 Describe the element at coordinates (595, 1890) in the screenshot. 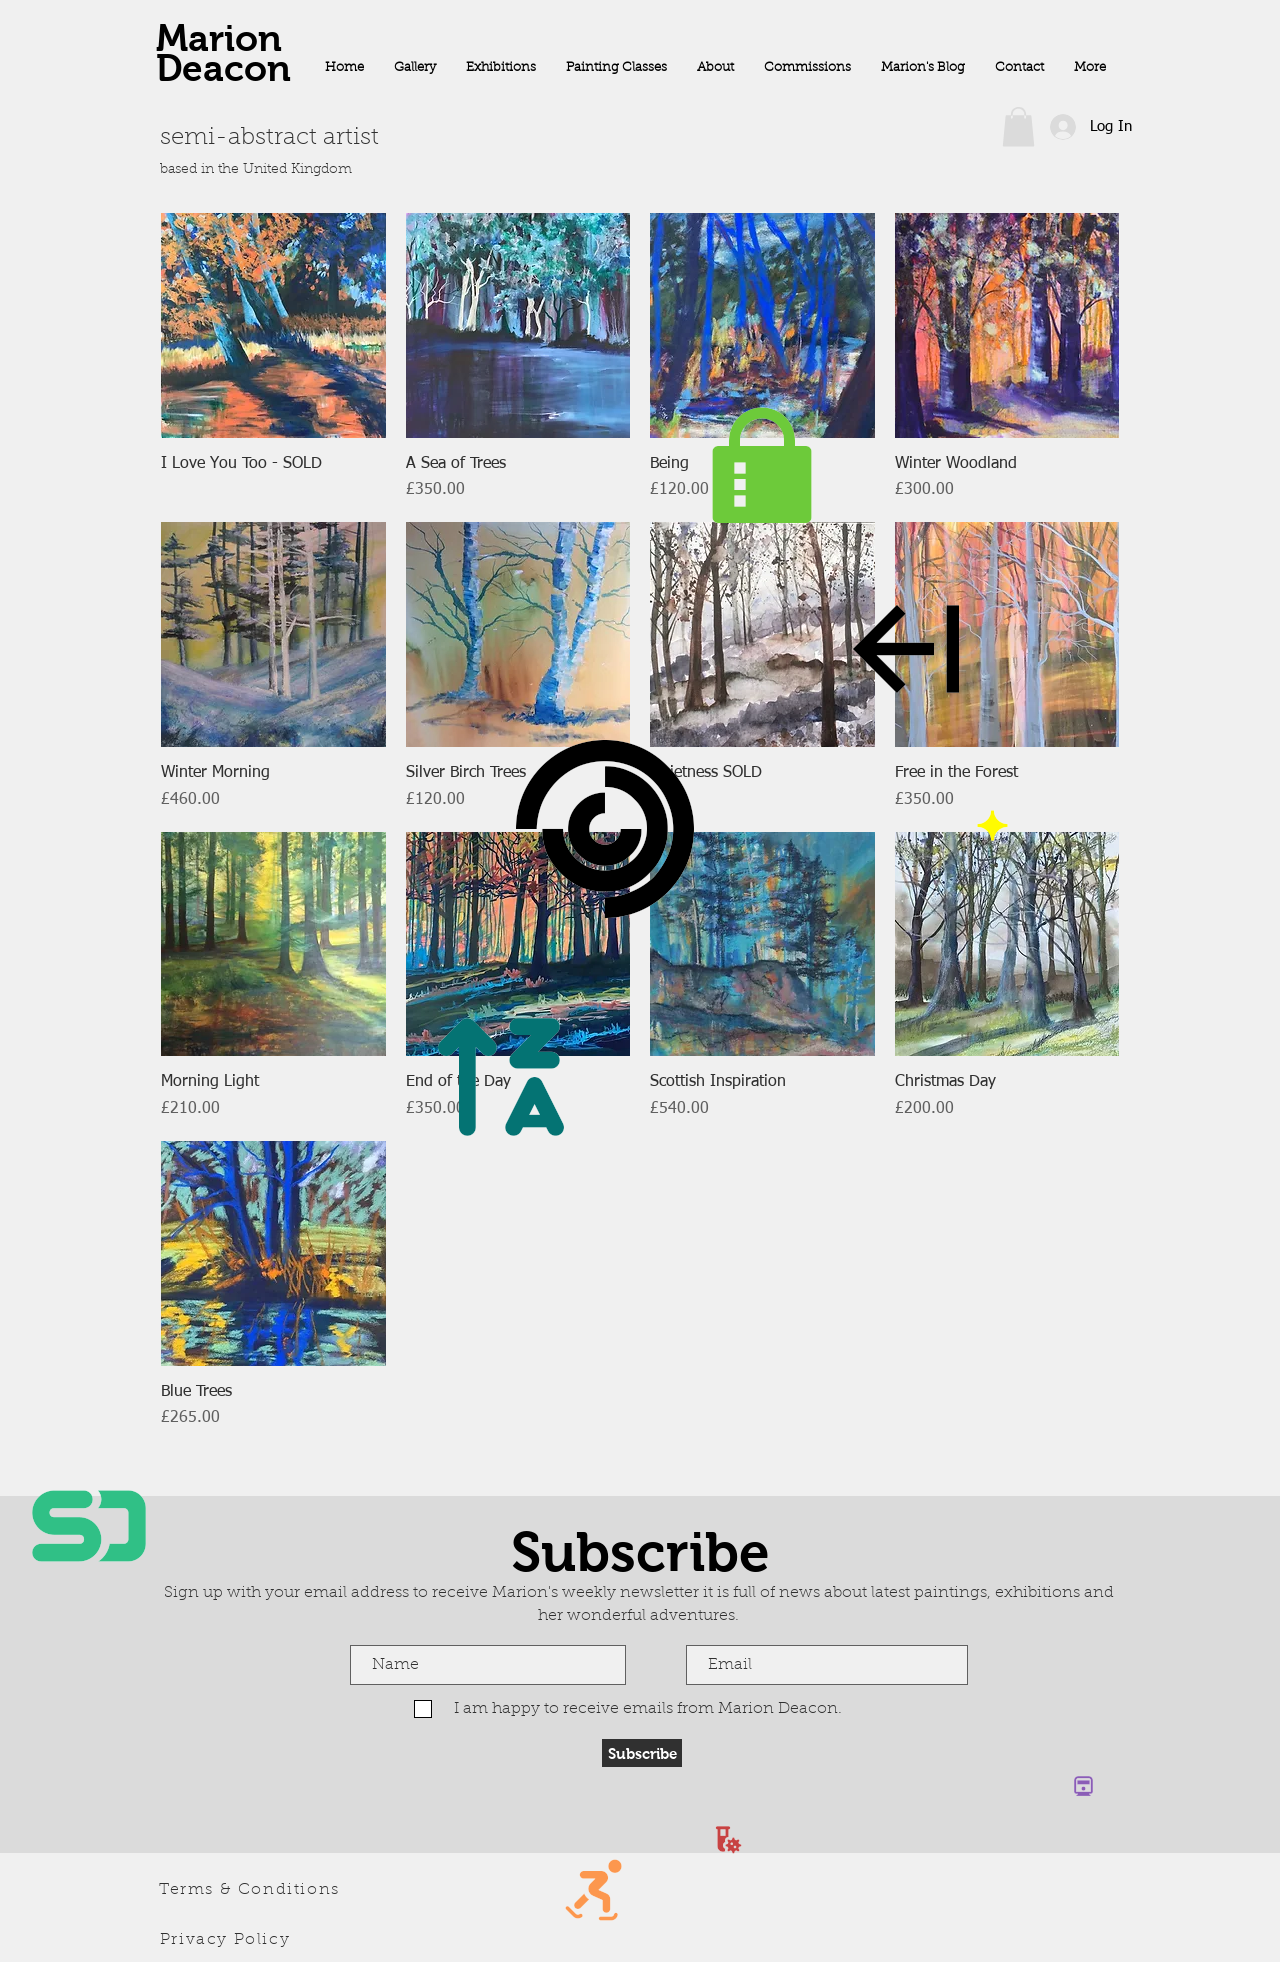

I see `access ice skating activities or locations` at that location.